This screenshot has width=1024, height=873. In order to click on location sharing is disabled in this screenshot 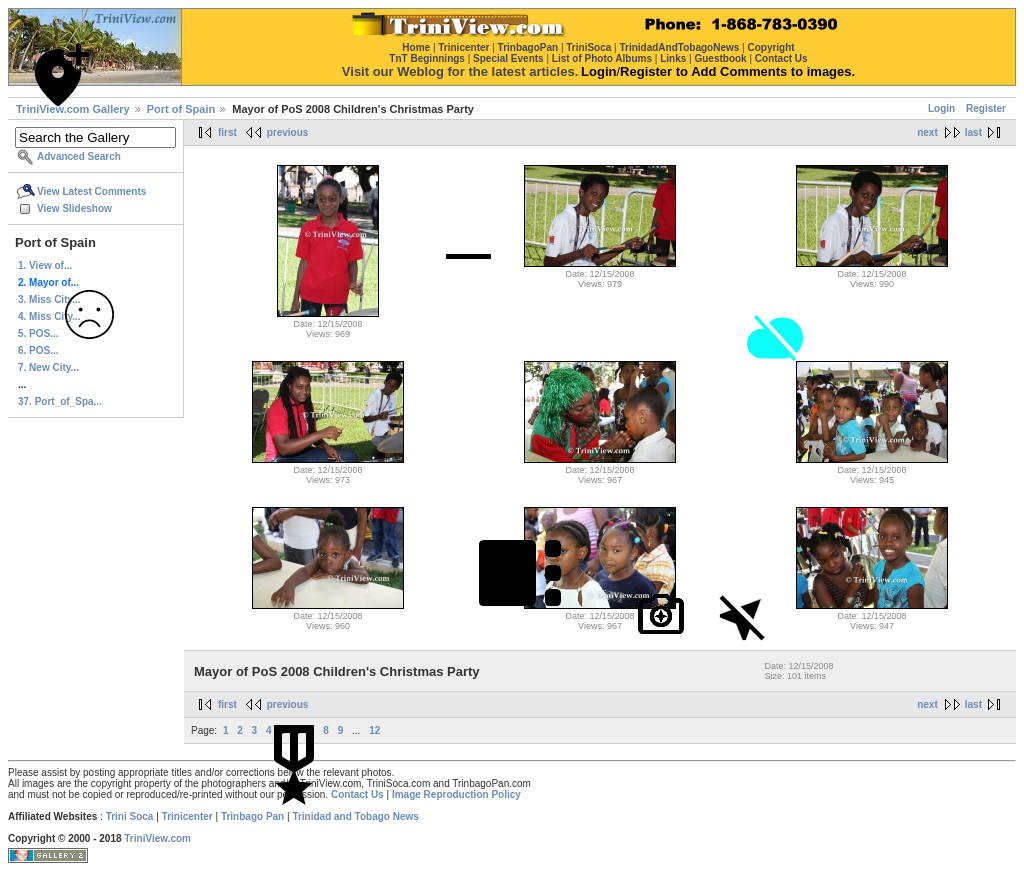, I will do `click(740, 619)`.